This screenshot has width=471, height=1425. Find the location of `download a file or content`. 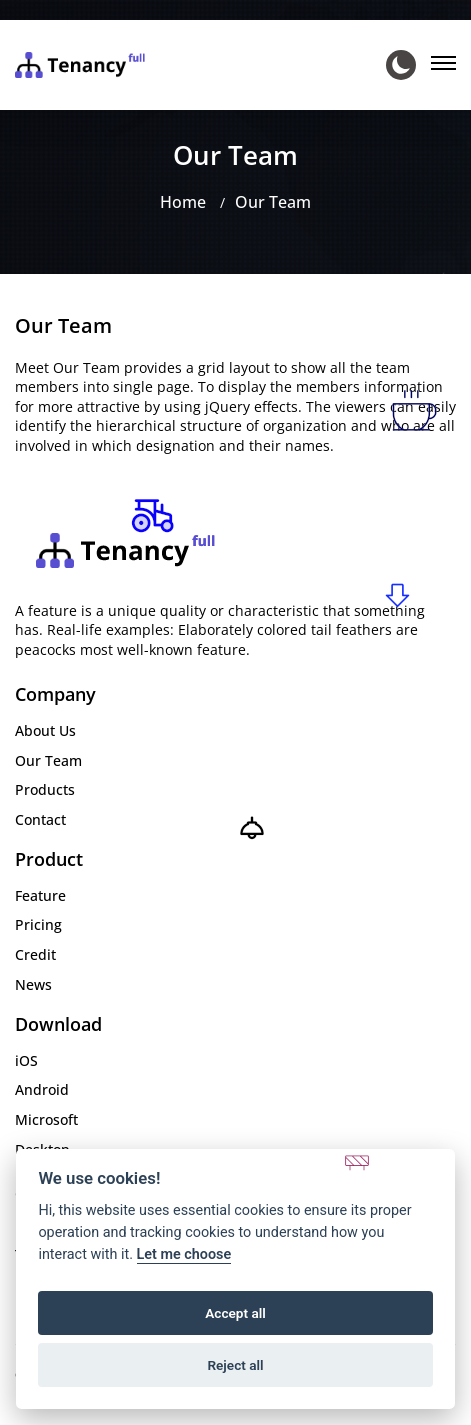

download a file or content is located at coordinates (397, 594).